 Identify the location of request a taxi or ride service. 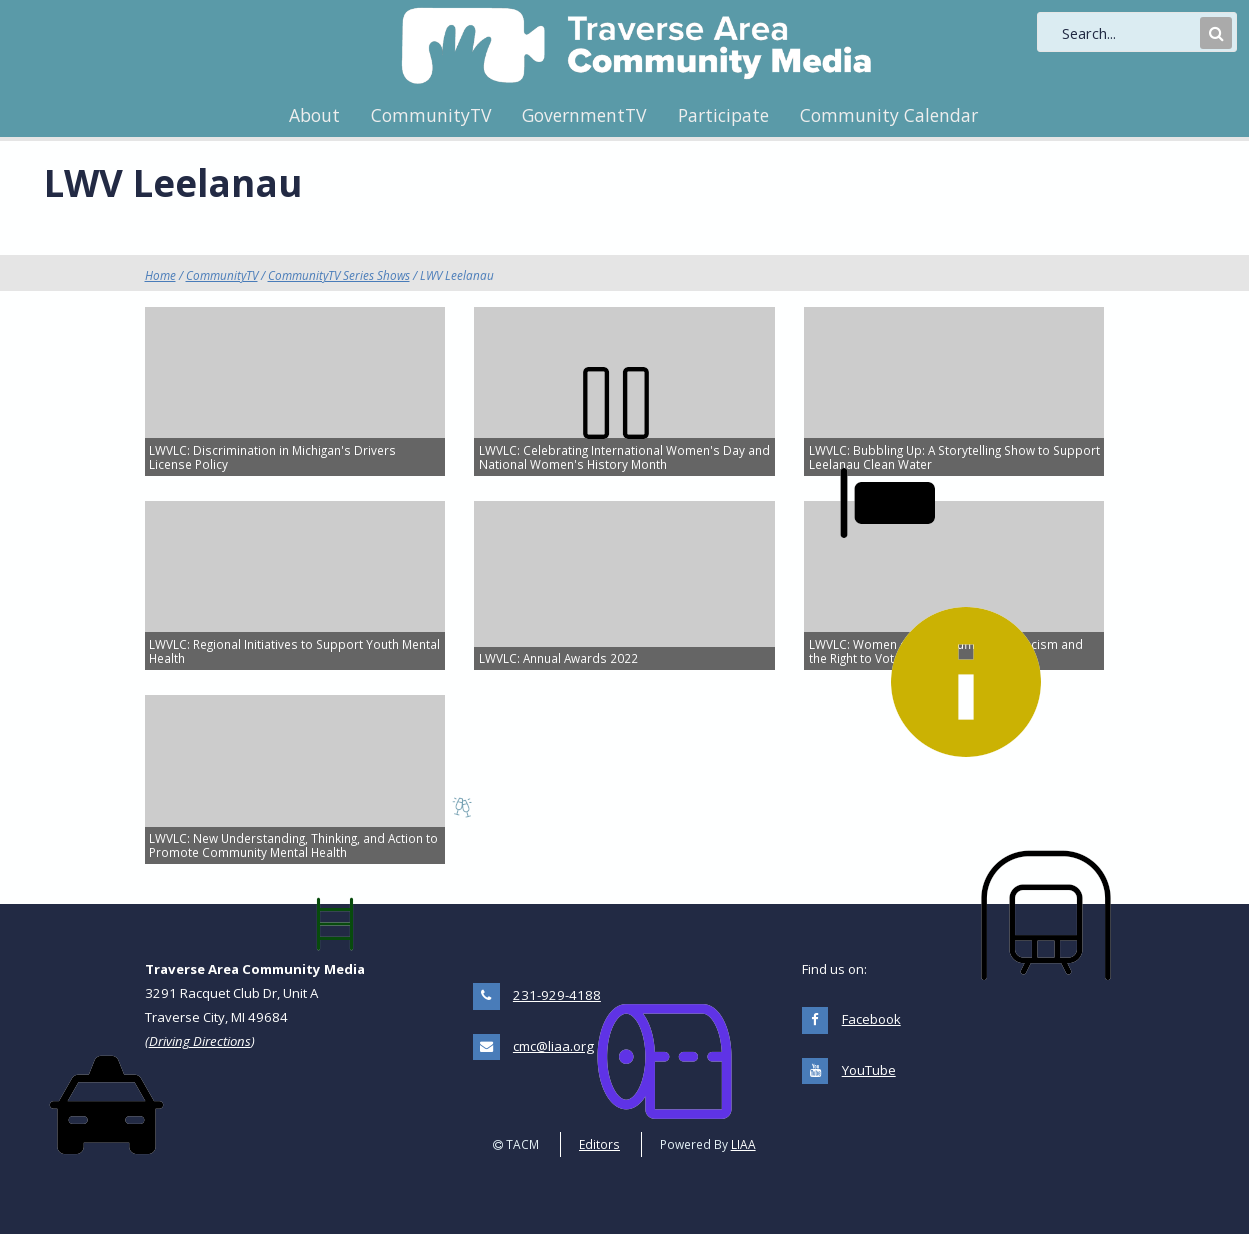
(106, 1112).